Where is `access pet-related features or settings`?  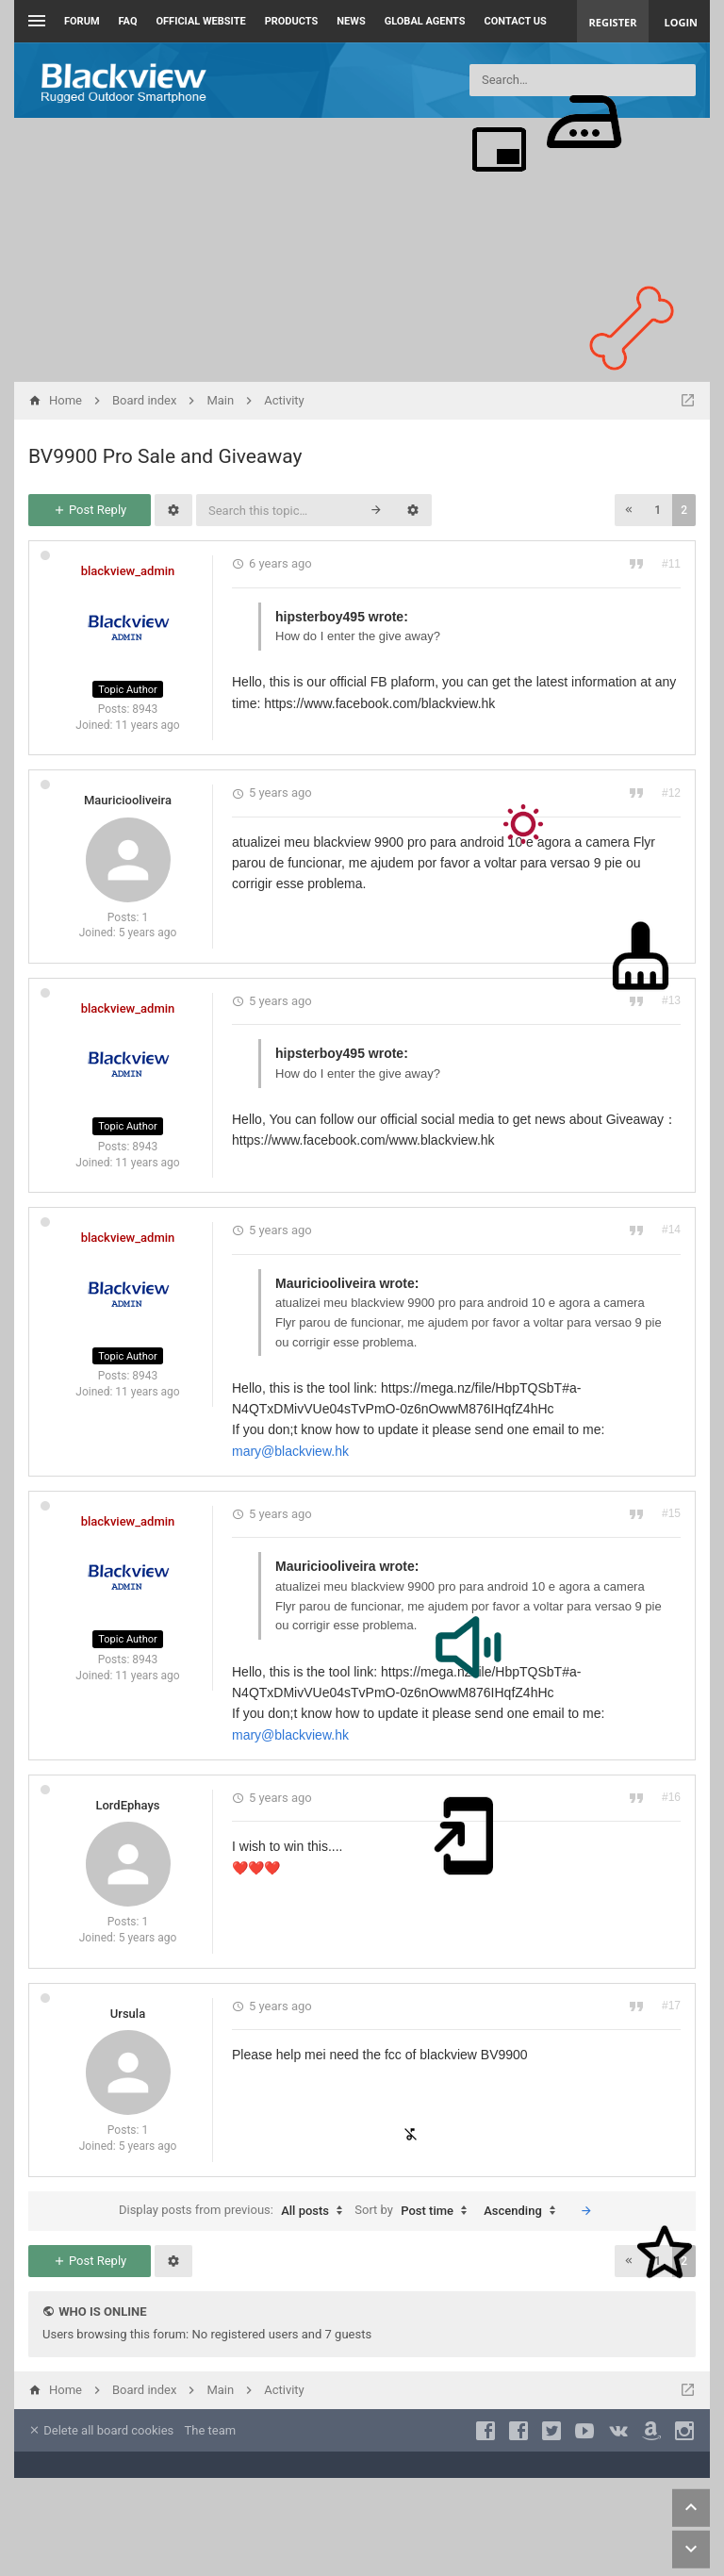 access pet-related features or settings is located at coordinates (632, 328).